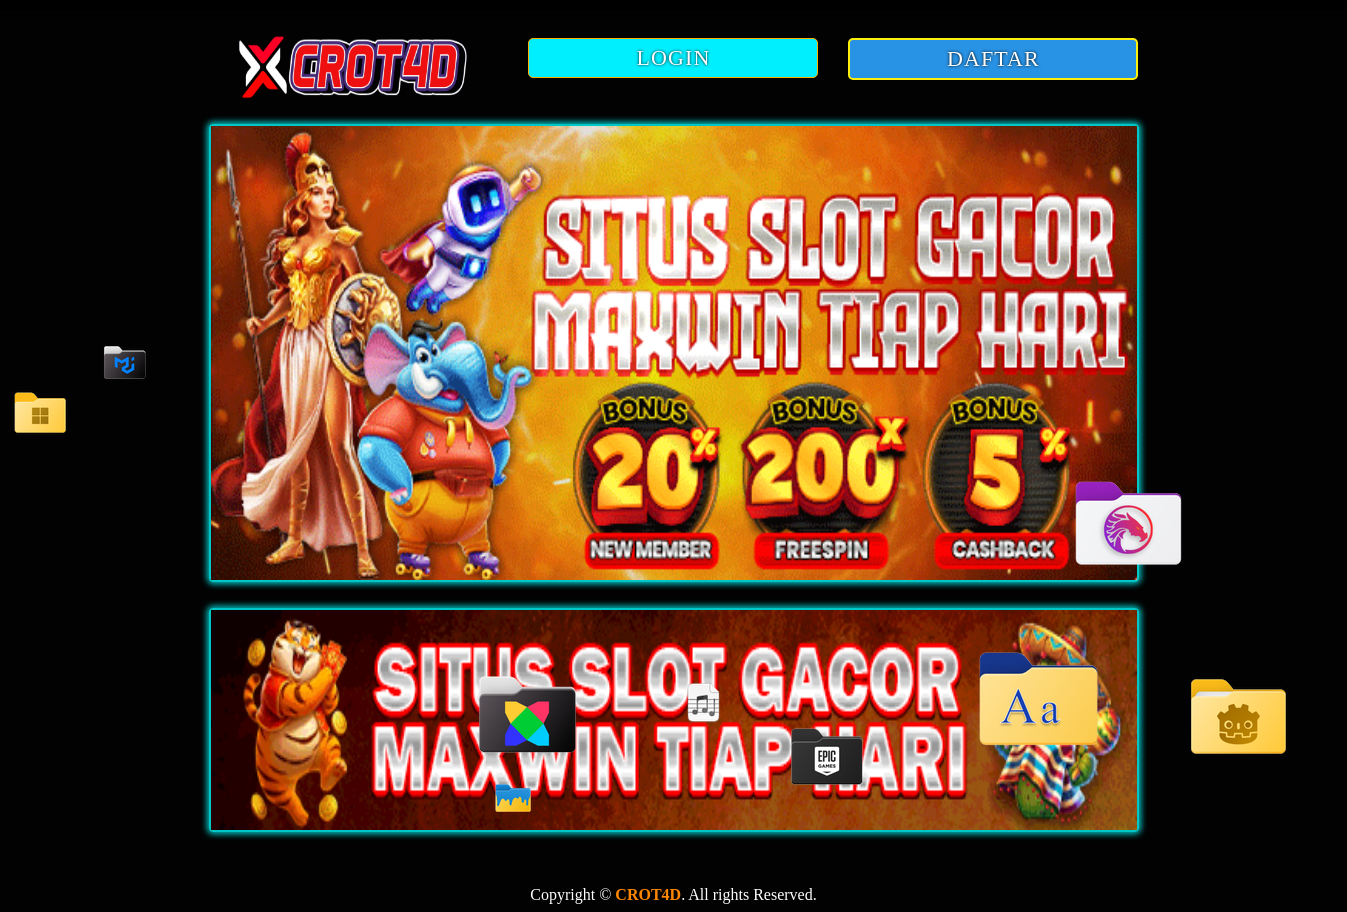 The width and height of the screenshot is (1347, 912). What do you see at coordinates (1128, 526) in the screenshot?
I see `open garuda linux system folder` at bounding box center [1128, 526].